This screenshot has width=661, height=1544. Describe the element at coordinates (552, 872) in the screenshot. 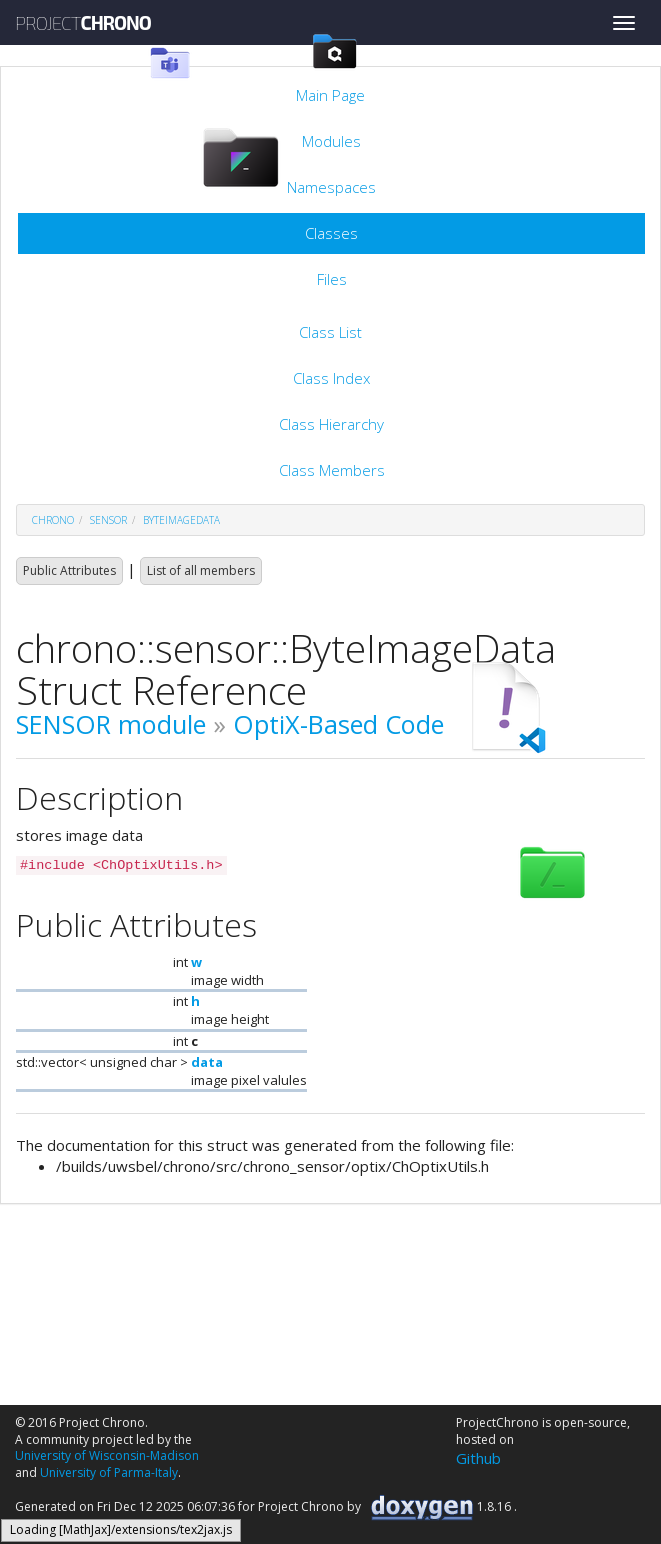

I see `access the root directory folder` at that location.